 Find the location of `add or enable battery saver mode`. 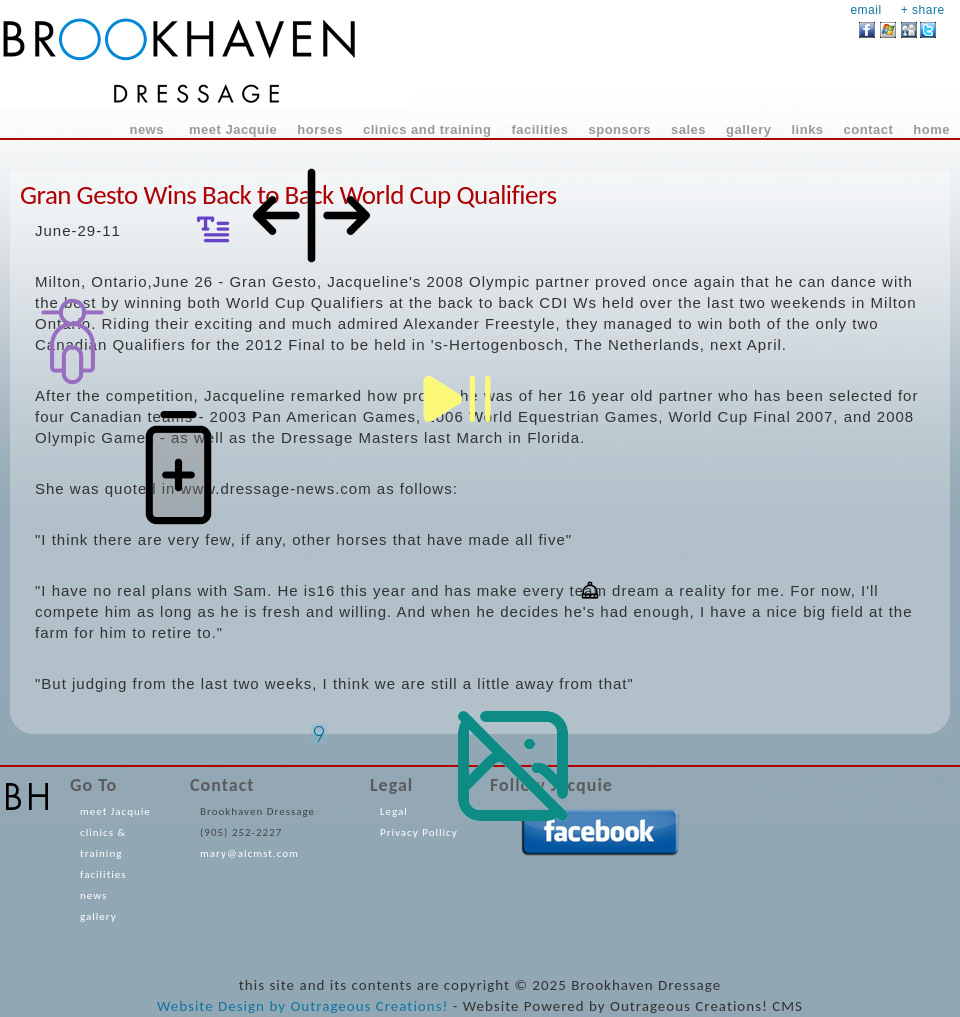

add or enable battery saver mode is located at coordinates (178, 469).